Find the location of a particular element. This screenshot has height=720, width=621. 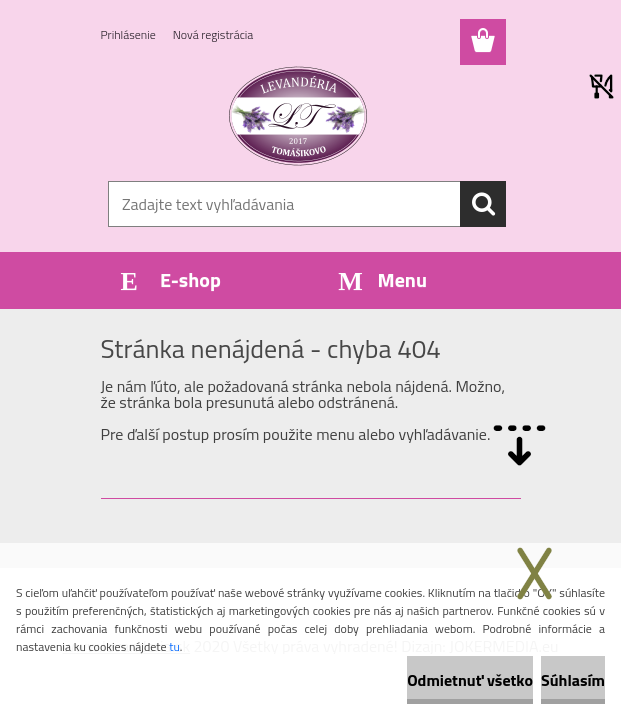

close or dismiss a window is located at coordinates (534, 573).